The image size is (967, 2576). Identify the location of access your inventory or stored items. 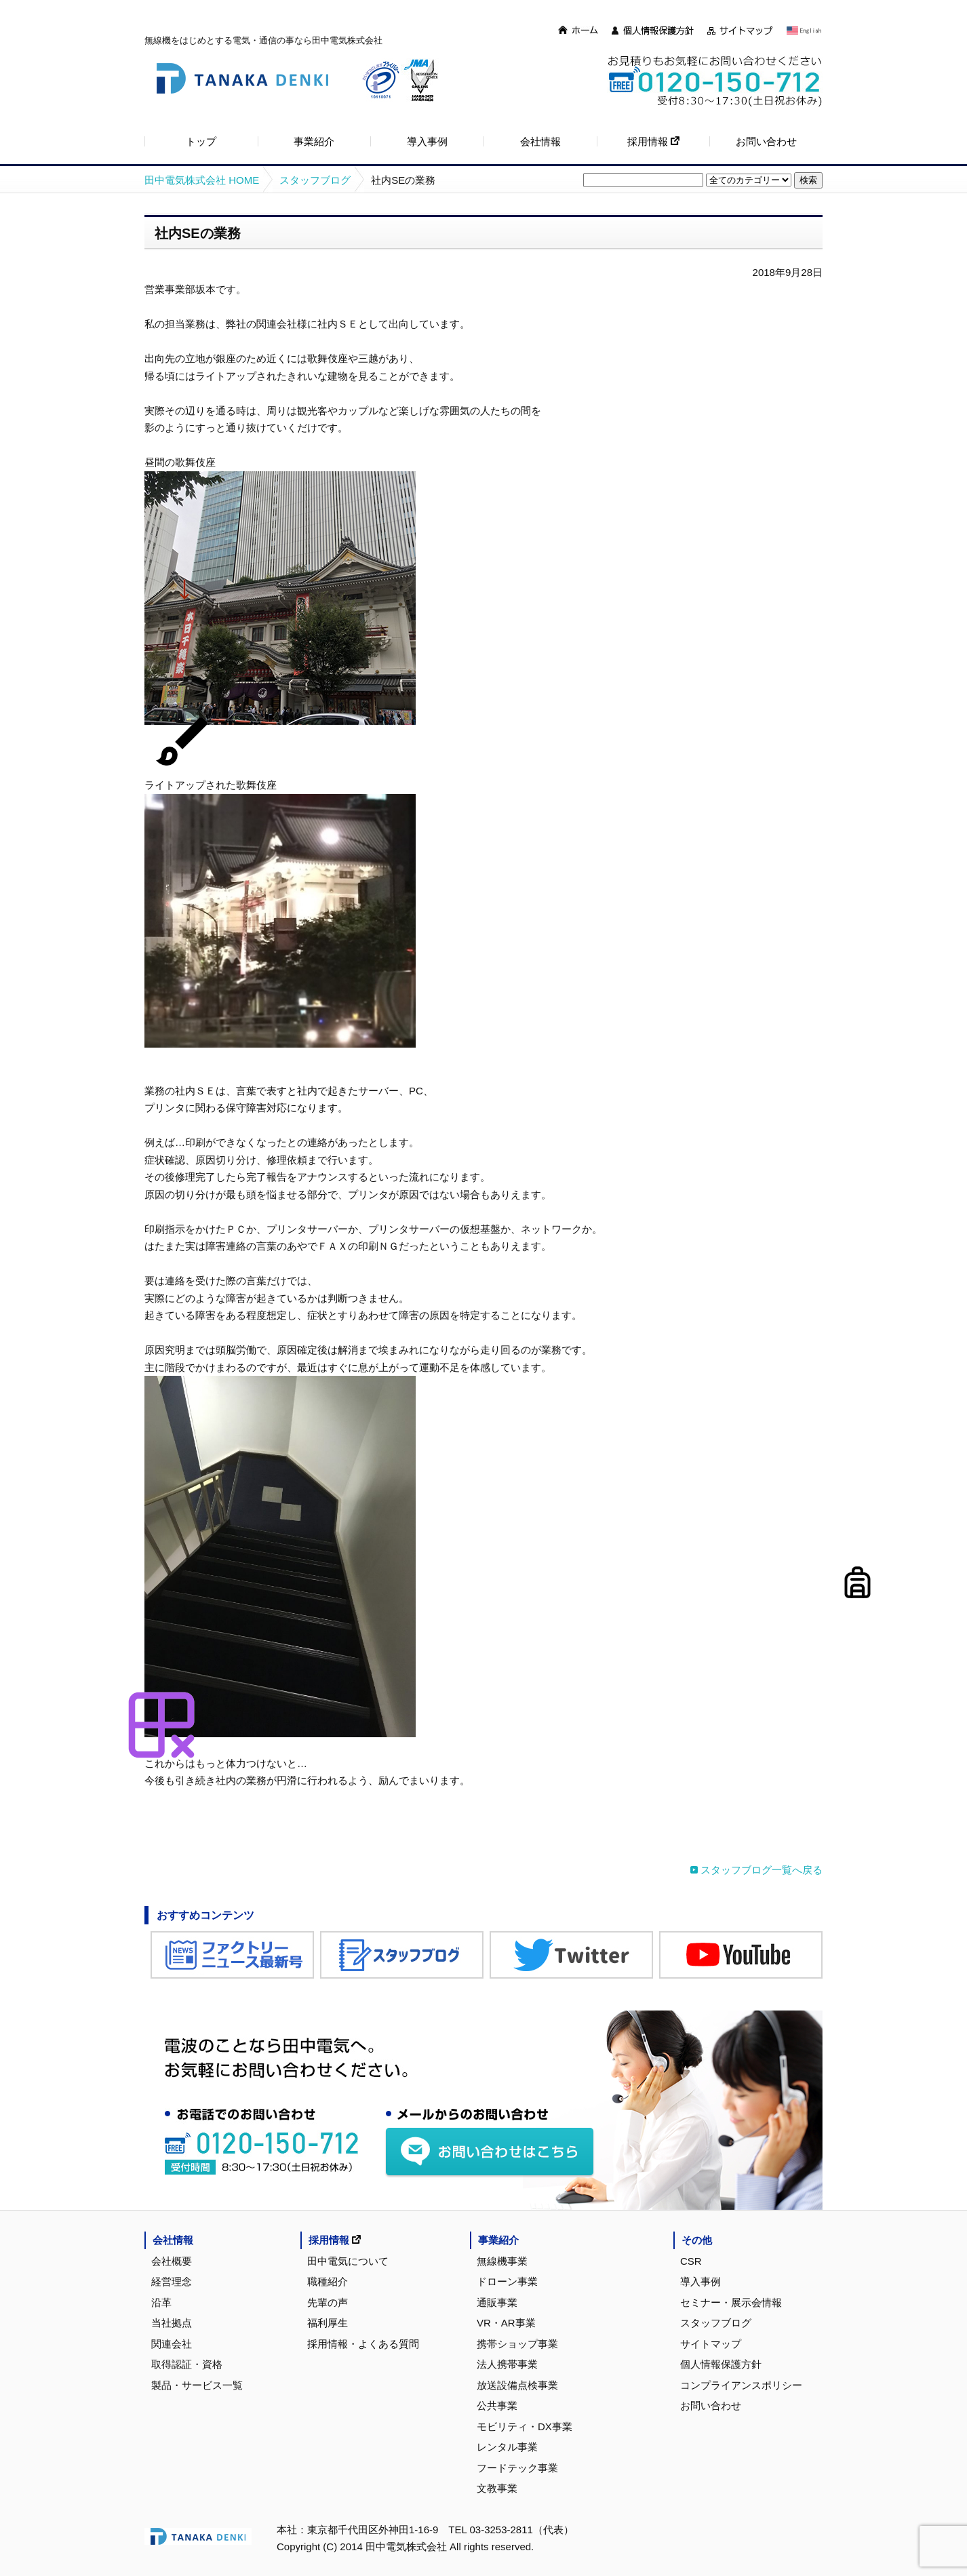
(857, 1582).